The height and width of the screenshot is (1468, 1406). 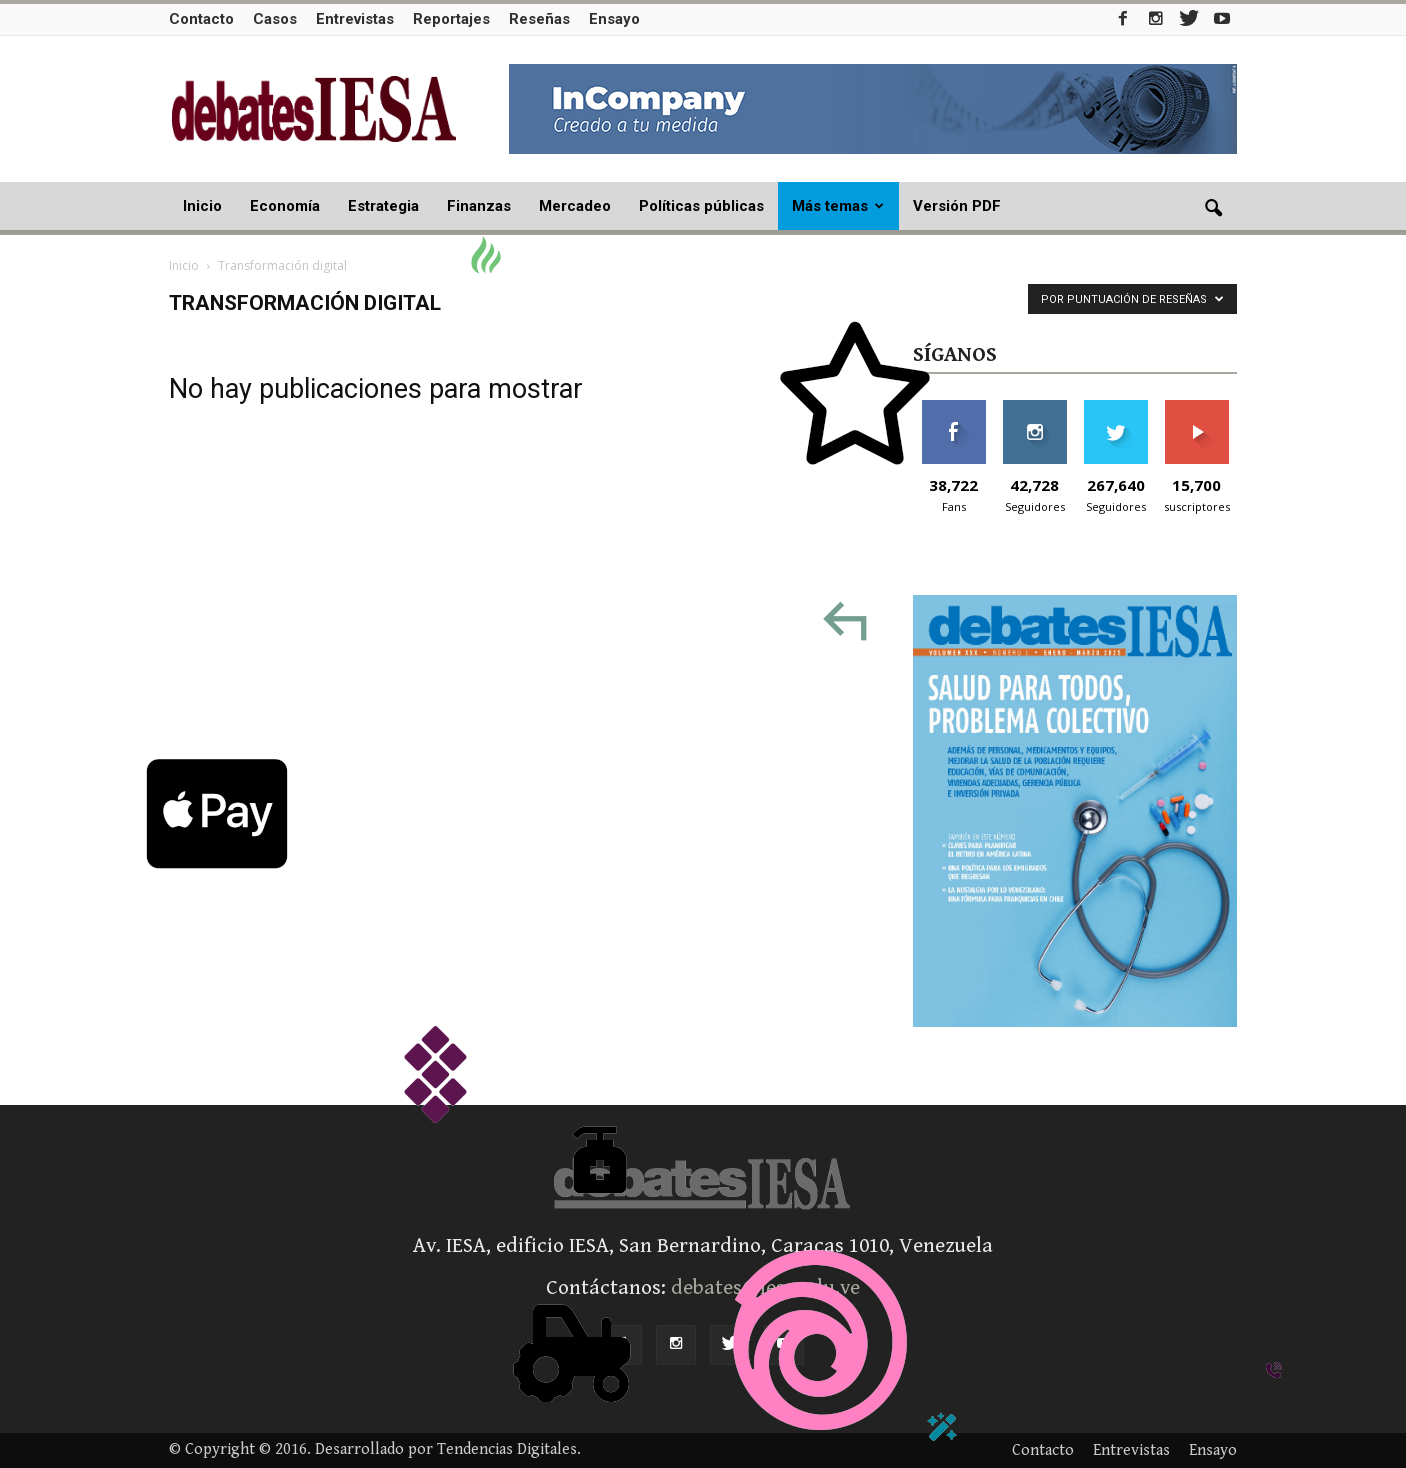 What do you see at coordinates (820, 1340) in the screenshot?
I see `open Ubisoft app or game launcher` at bounding box center [820, 1340].